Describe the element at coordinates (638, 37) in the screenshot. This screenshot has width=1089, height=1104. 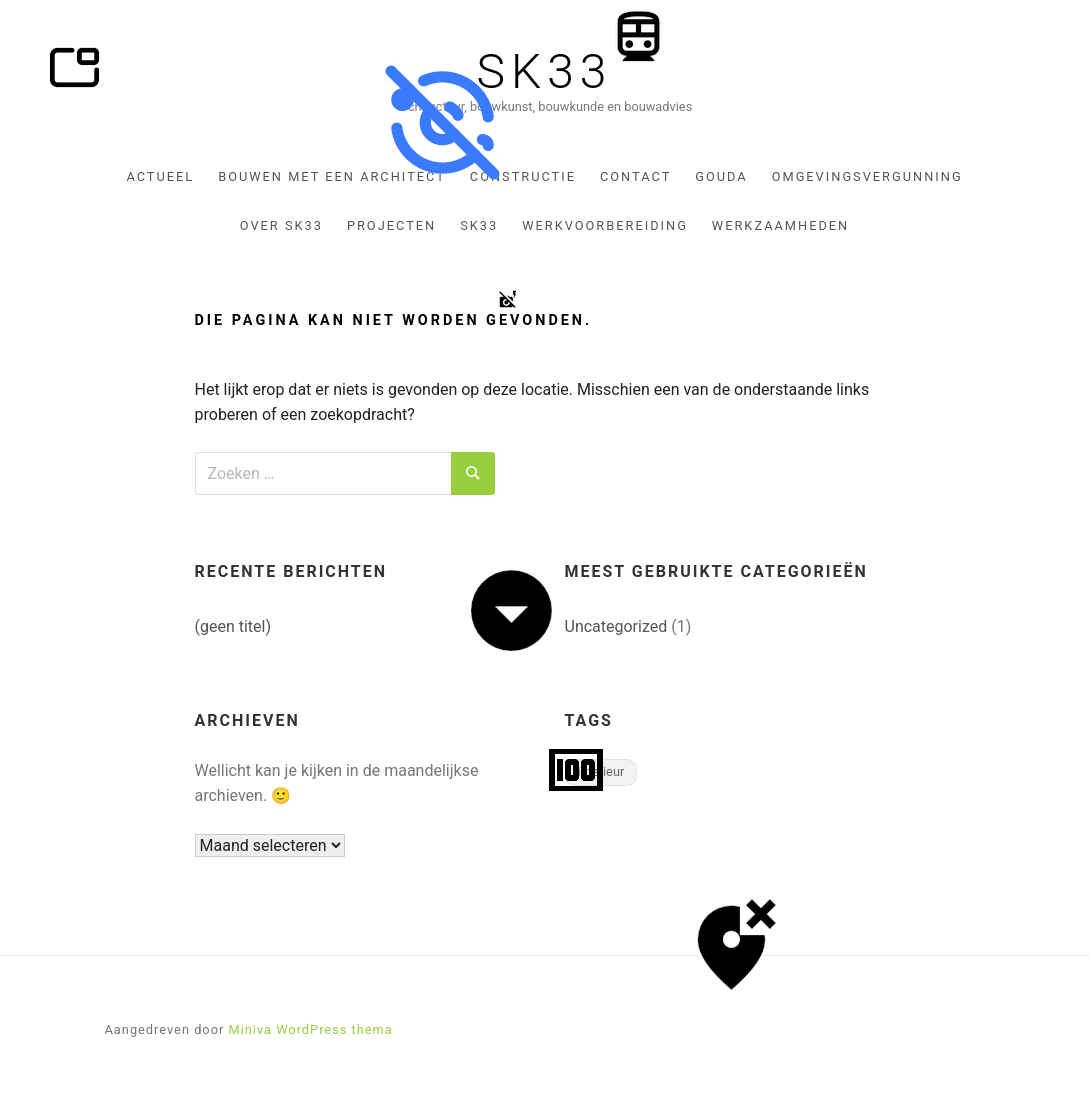
I see `get public transit directions` at that location.